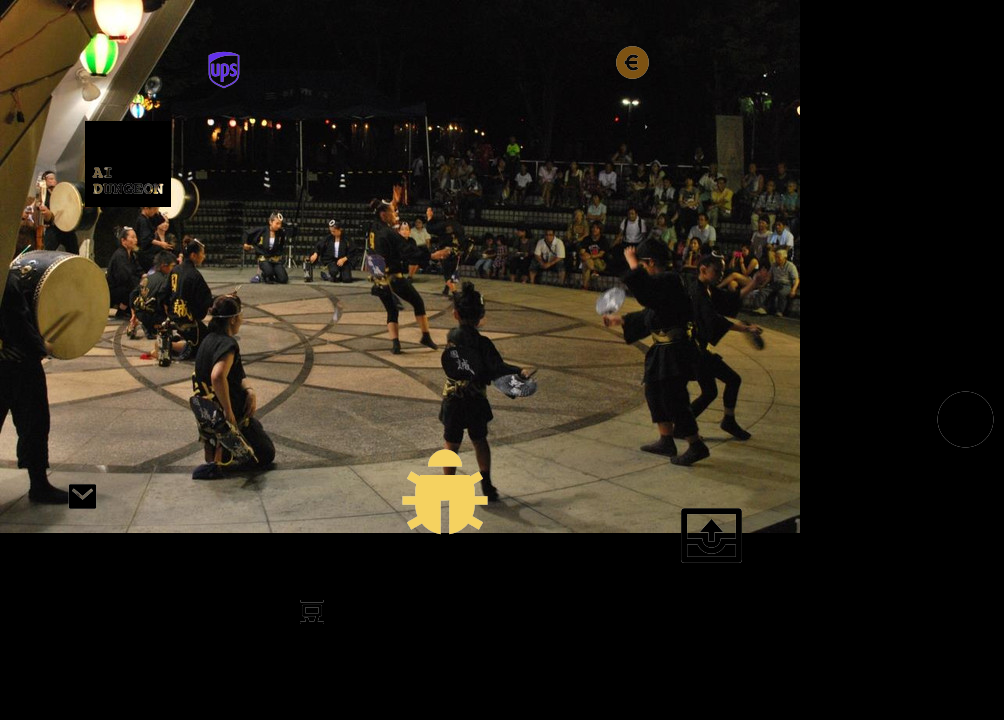  What do you see at coordinates (82, 496) in the screenshot?
I see `open your email inbox` at bounding box center [82, 496].